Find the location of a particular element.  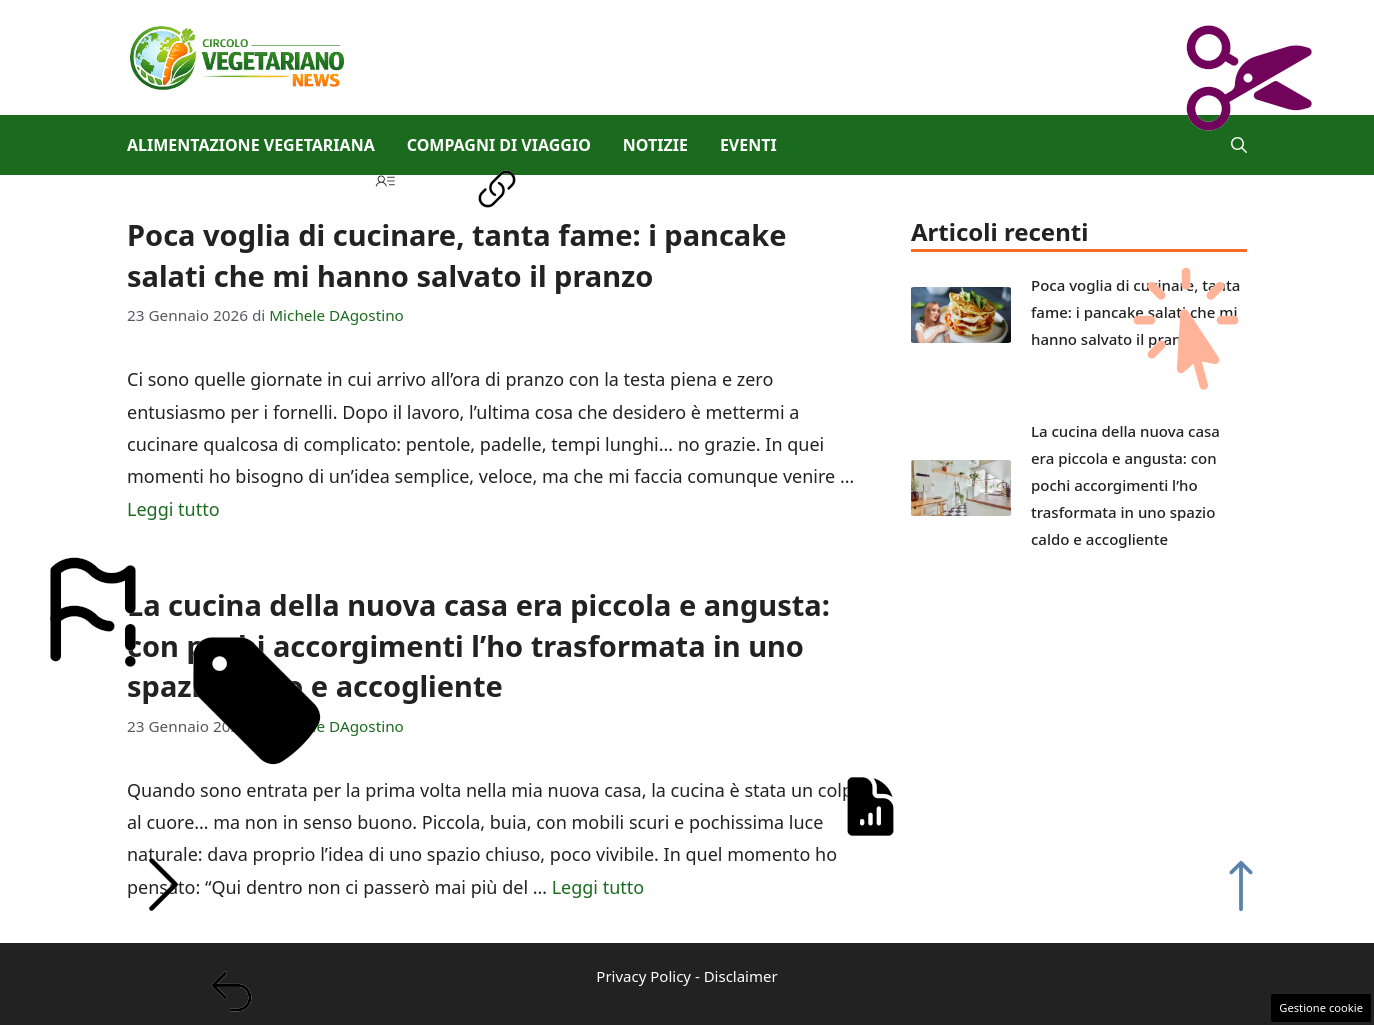

cut selected content is located at coordinates (1248, 78).